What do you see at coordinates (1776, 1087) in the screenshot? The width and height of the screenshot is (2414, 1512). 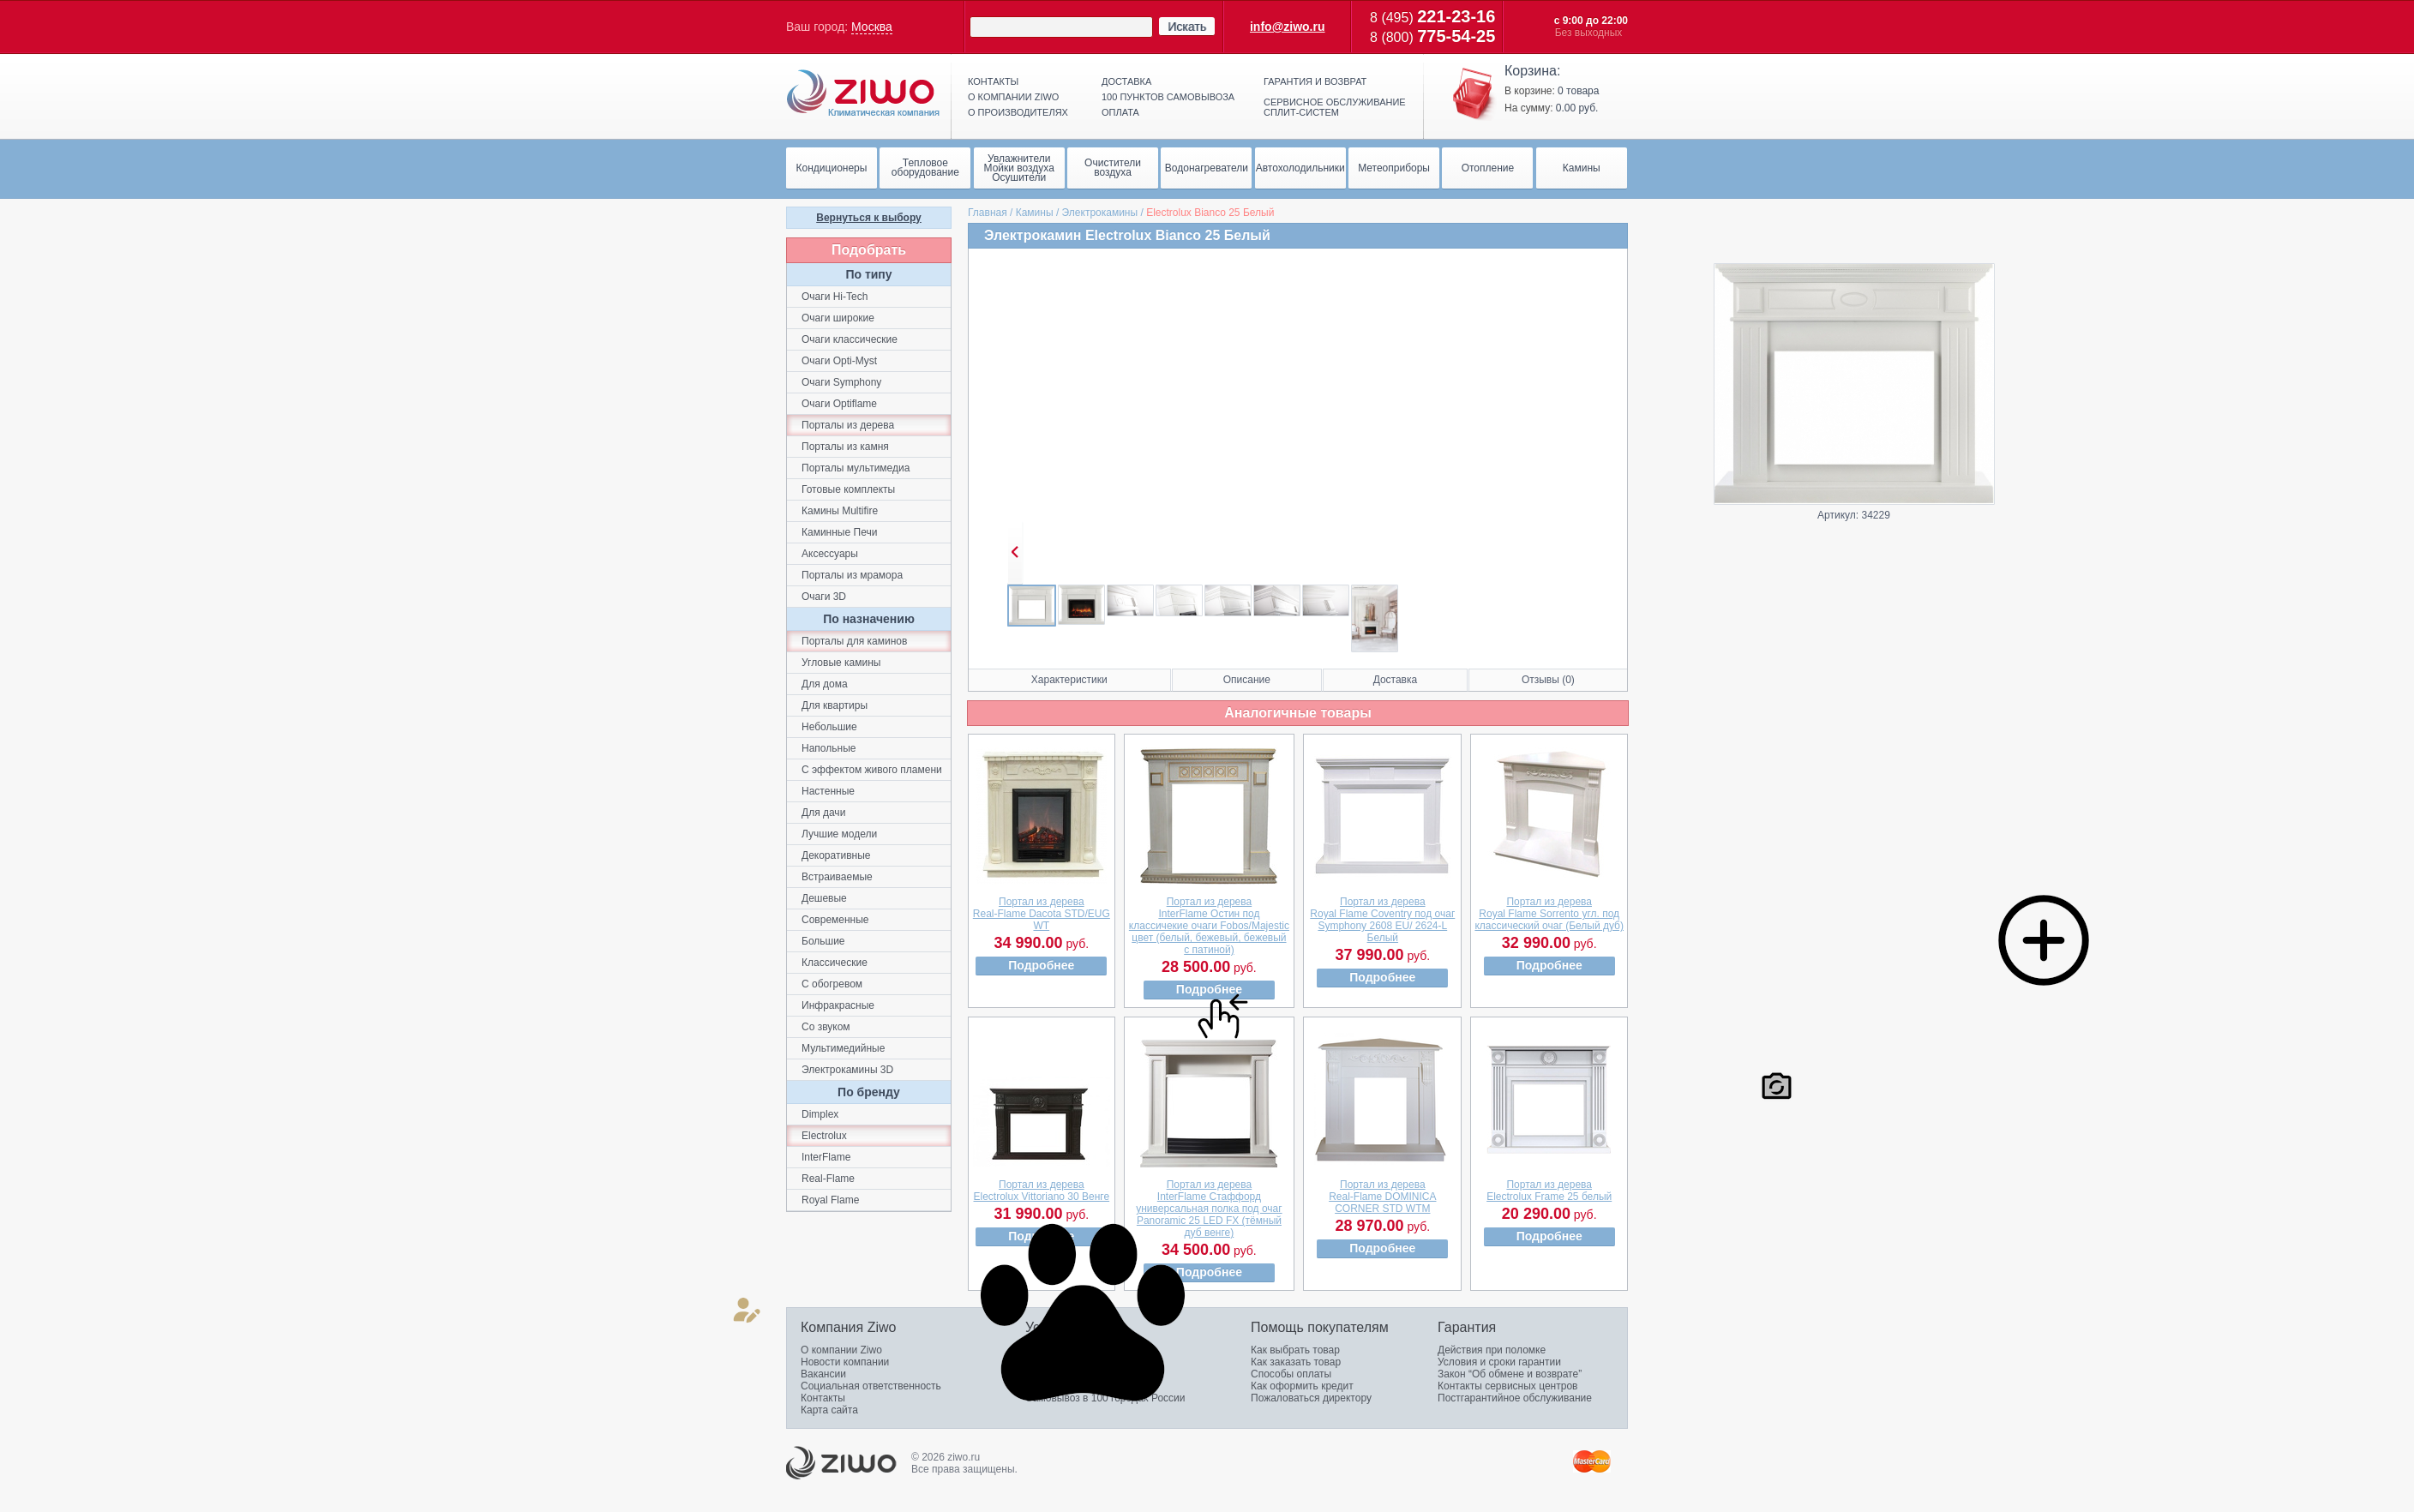 I see `access party mode camera effects` at bounding box center [1776, 1087].